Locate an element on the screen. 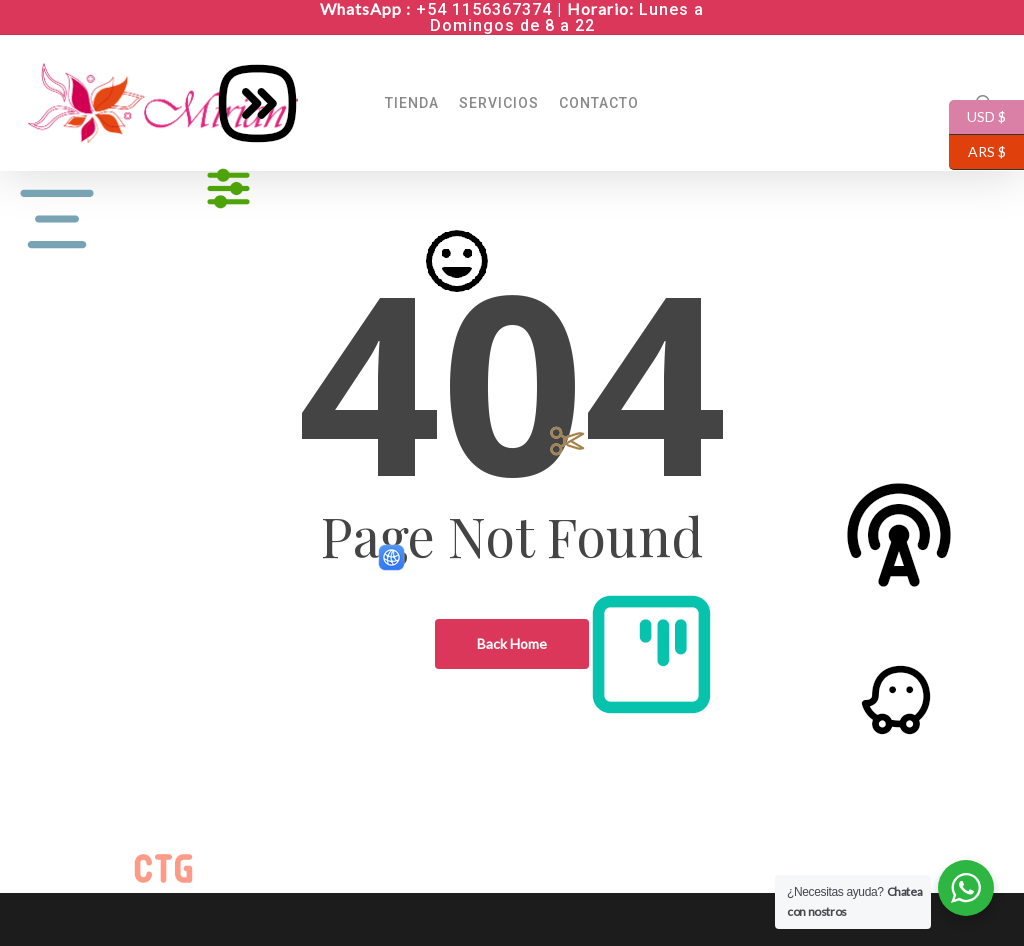 This screenshot has width=1024, height=946. cut selected content is located at coordinates (567, 441).